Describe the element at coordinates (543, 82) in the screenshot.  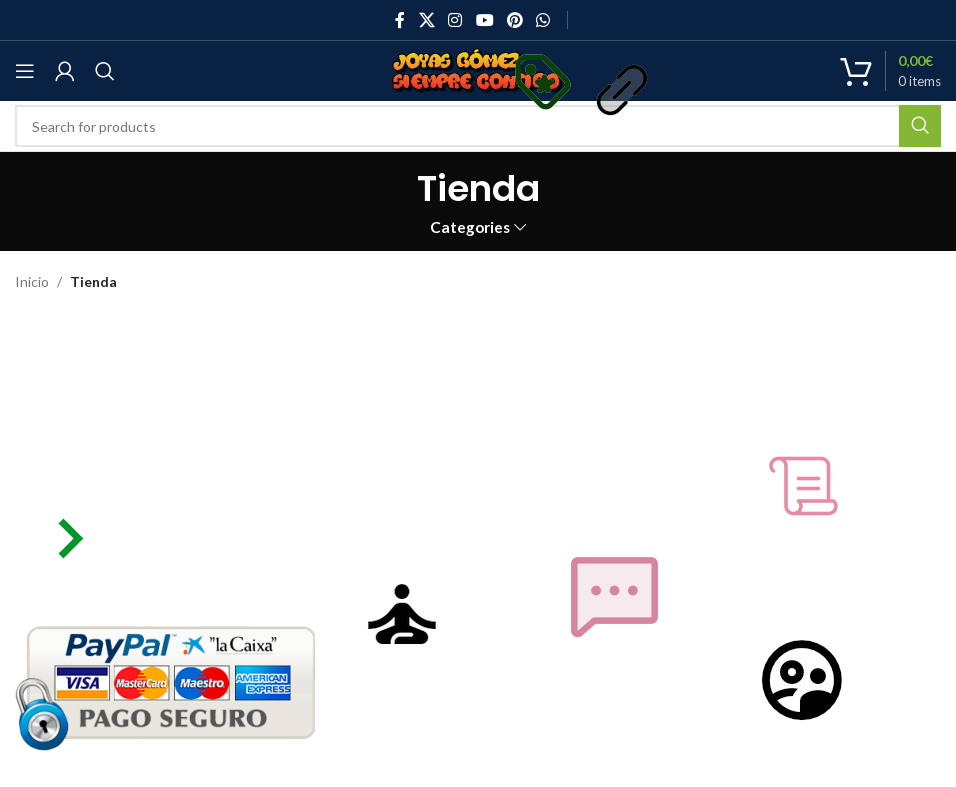
I see `mark item as favorite` at that location.